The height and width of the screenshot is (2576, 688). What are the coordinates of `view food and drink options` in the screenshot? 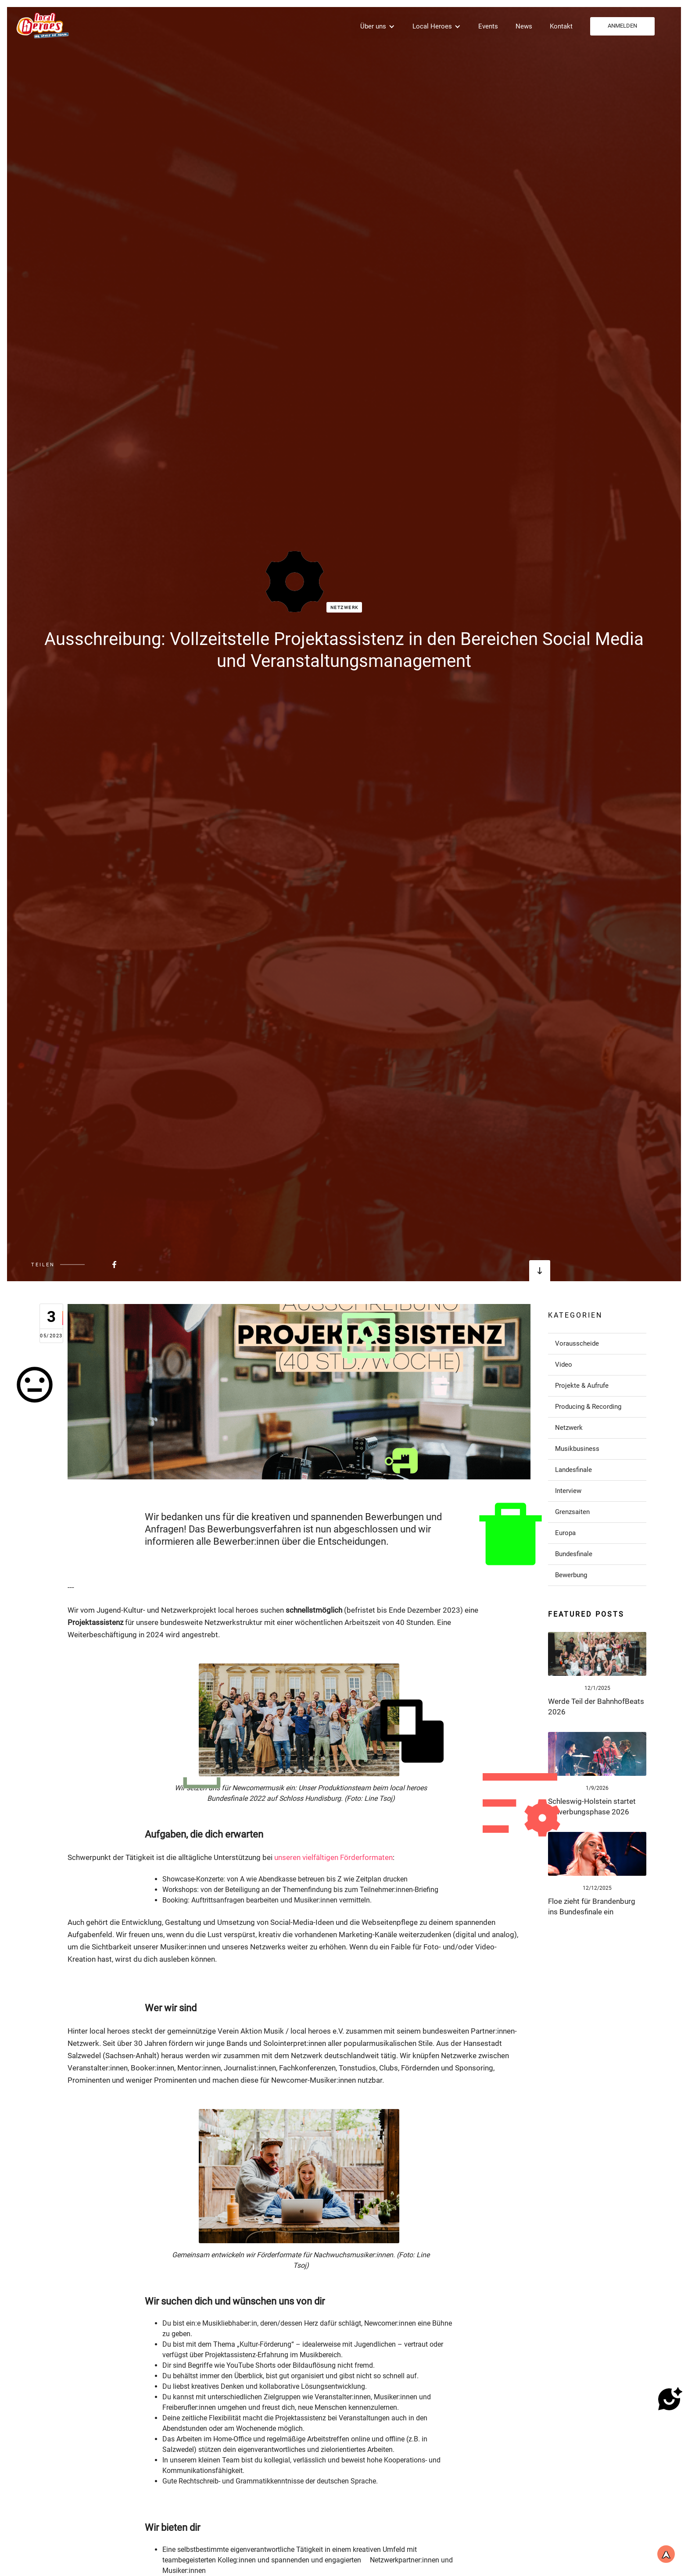 It's located at (441, 1386).